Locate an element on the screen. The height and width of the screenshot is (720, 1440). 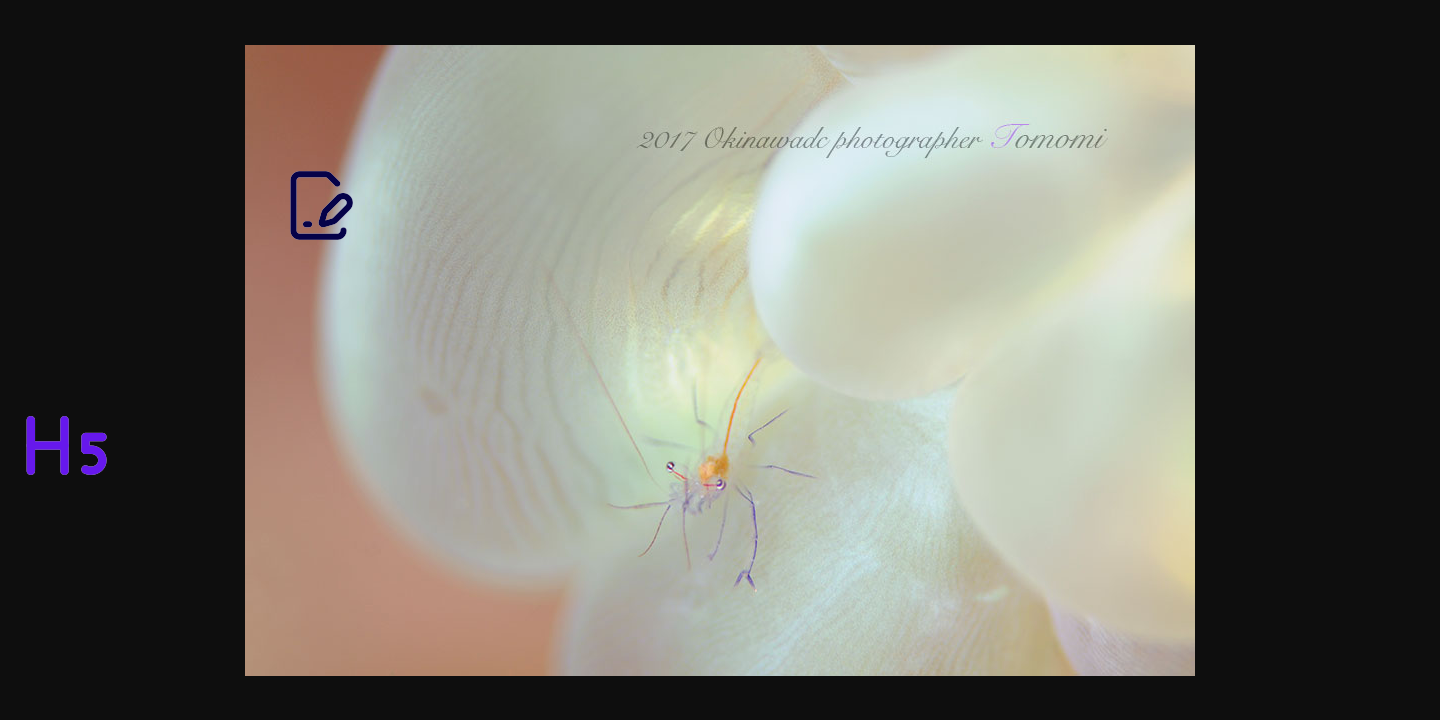
edit document is located at coordinates (318, 205).